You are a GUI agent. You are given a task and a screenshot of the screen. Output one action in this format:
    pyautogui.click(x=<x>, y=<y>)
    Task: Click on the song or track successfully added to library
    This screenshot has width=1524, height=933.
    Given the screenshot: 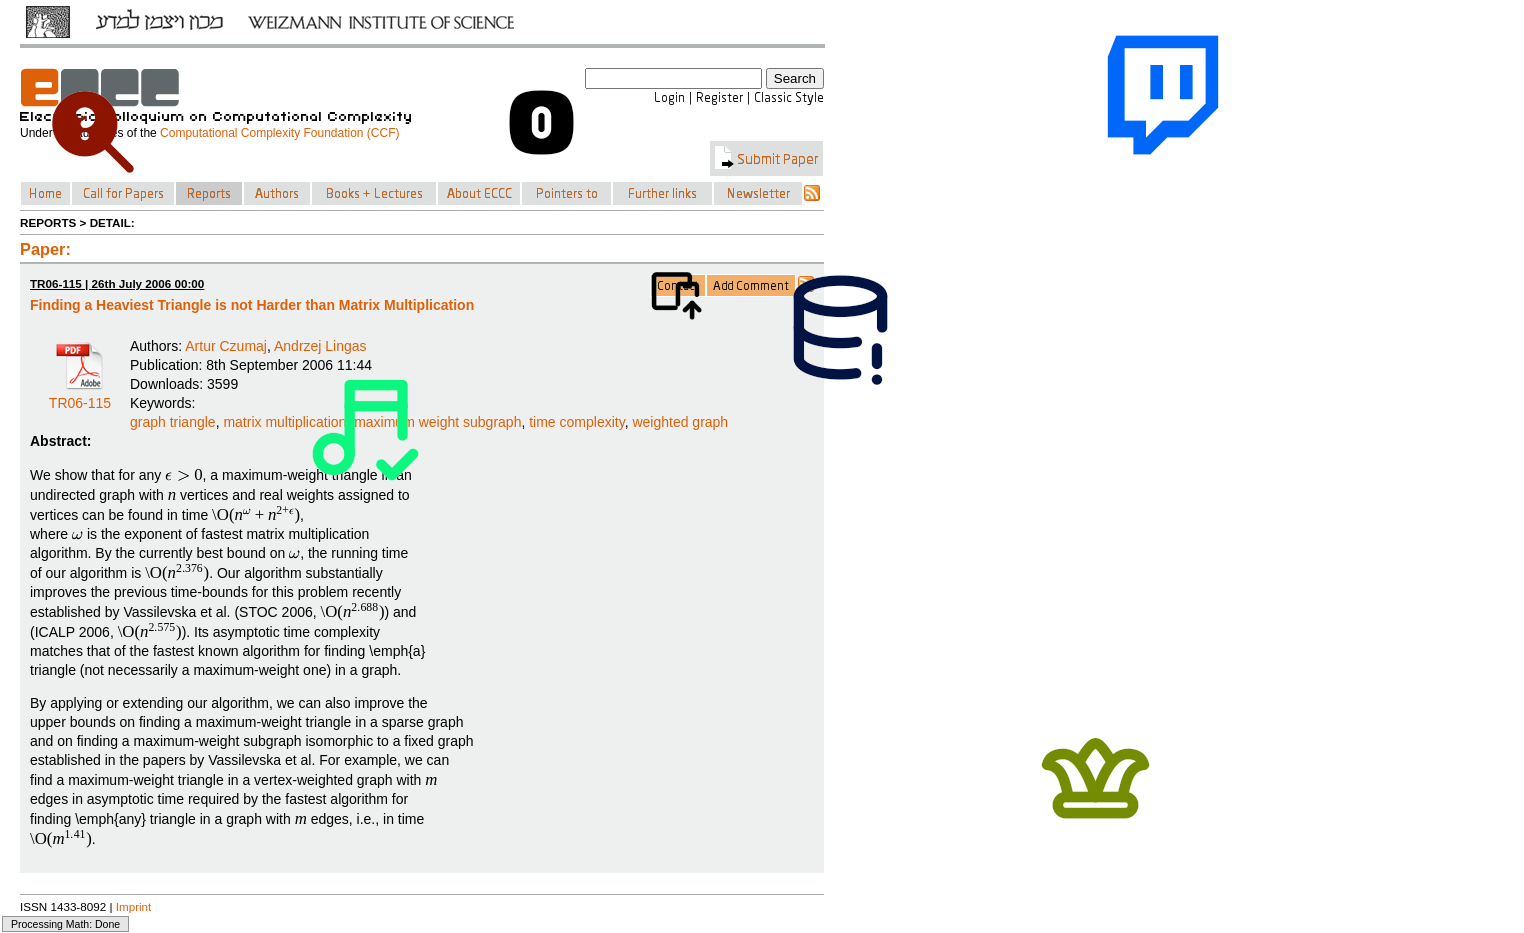 What is the action you would take?
    pyautogui.click(x=365, y=427)
    